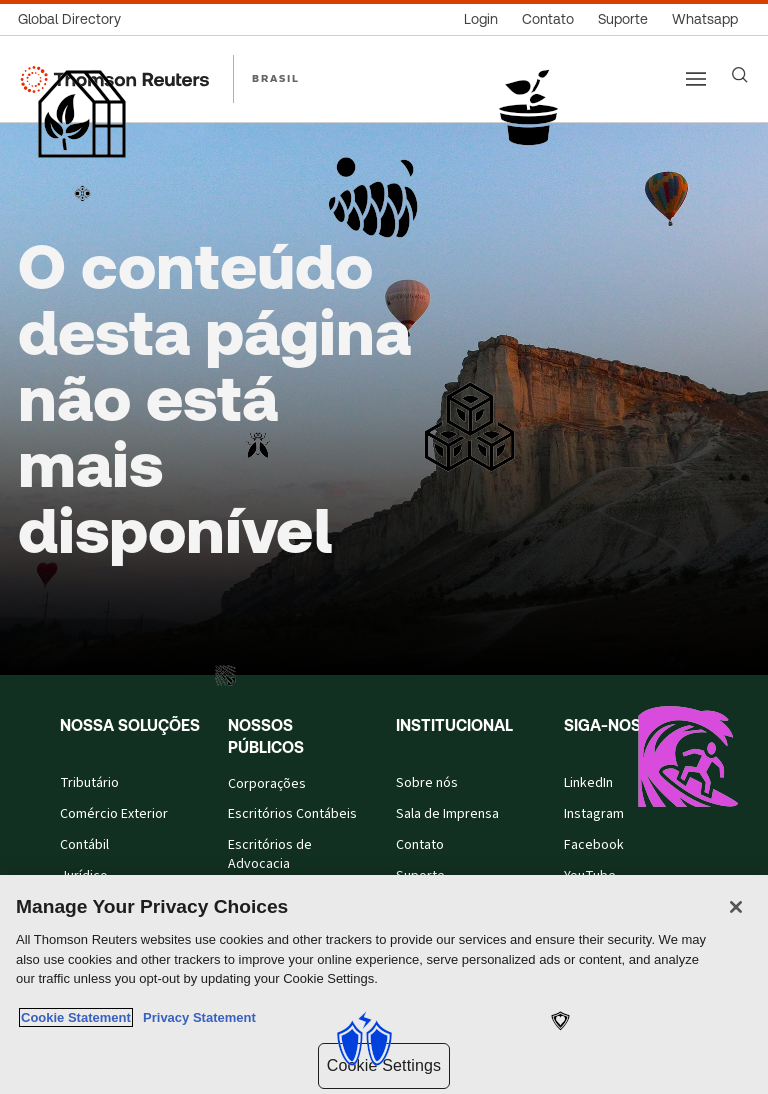 This screenshot has width=768, height=1094. Describe the element at coordinates (528, 107) in the screenshot. I see `start a new project or initiative` at that location.